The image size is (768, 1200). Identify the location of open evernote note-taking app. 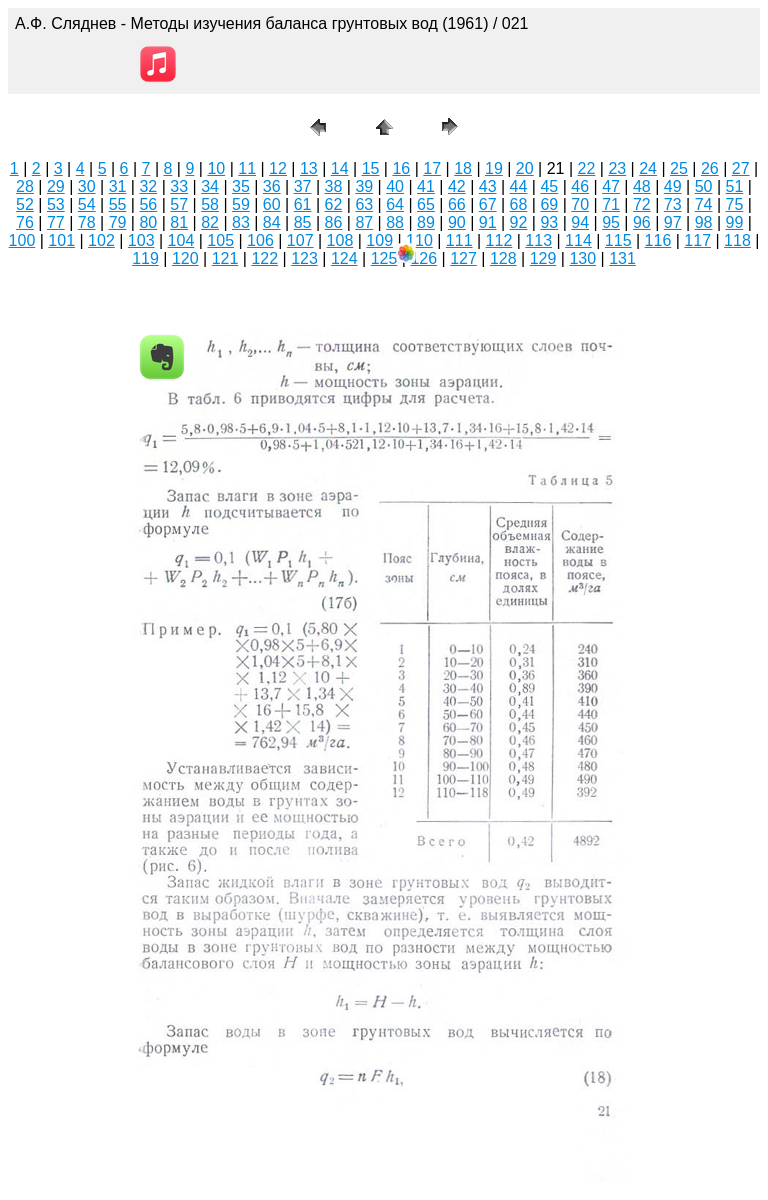
(162, 357).